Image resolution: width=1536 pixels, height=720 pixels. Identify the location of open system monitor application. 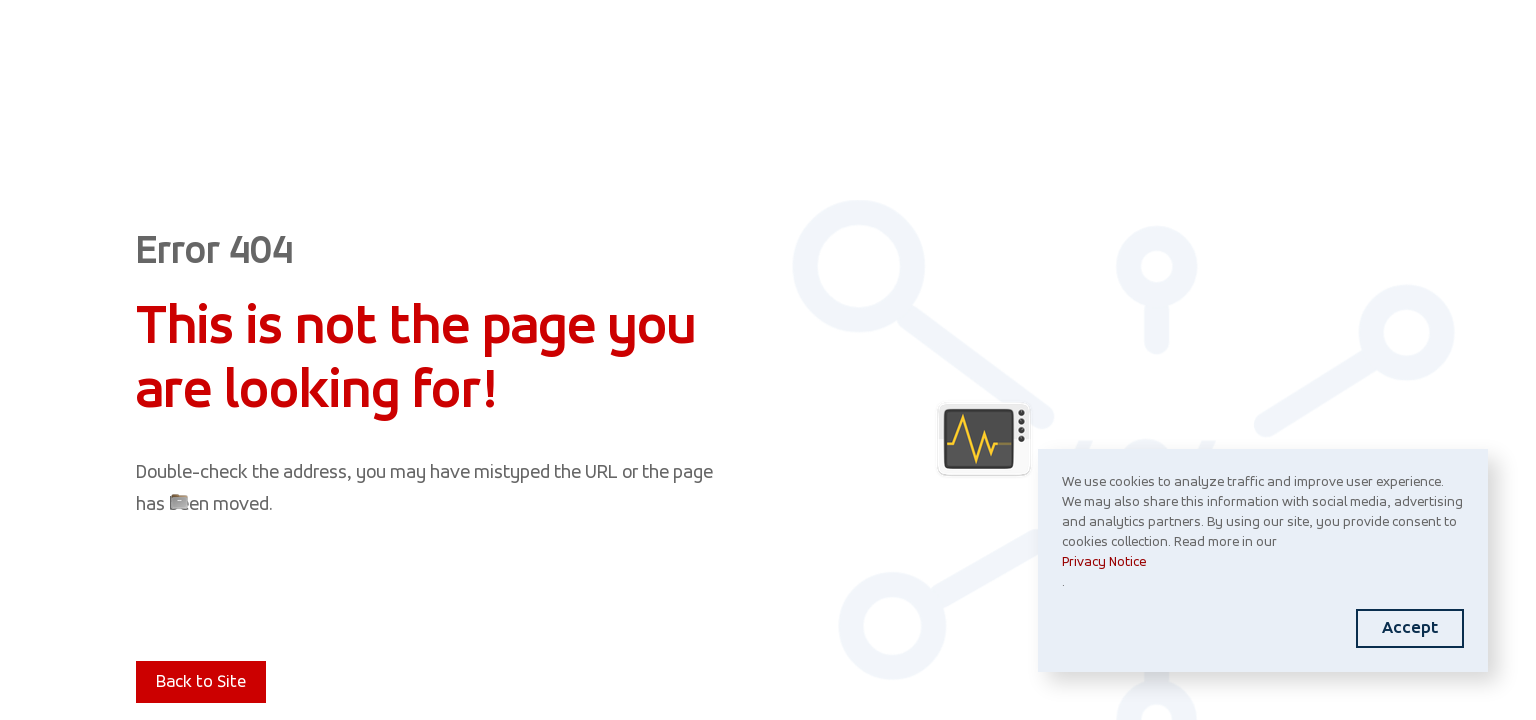
(984, 439).